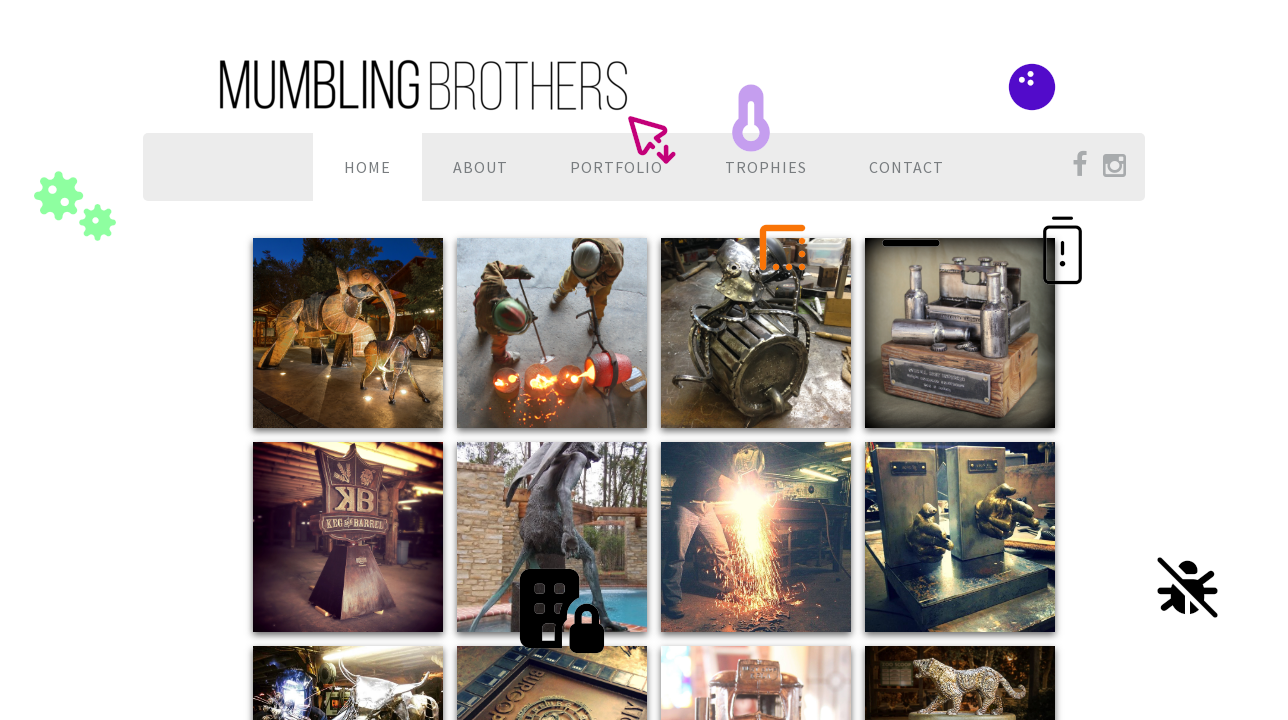 The width and height of the screenshot is (1288, 720). Describe the element at coordinates (649, 137) in the screenshot. I see `scroll or navigate downward` at that location.